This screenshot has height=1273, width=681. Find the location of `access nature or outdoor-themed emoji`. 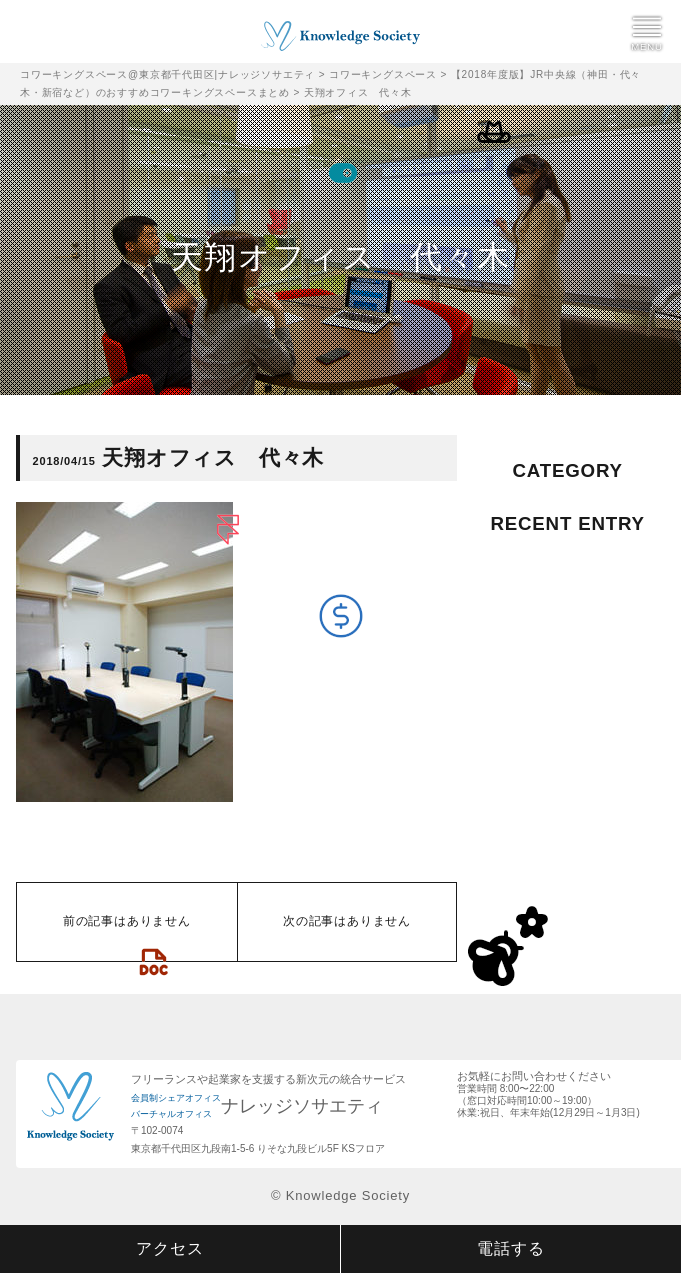

access nature or outdoor-themed emoji is located at coordinates (508, 946).